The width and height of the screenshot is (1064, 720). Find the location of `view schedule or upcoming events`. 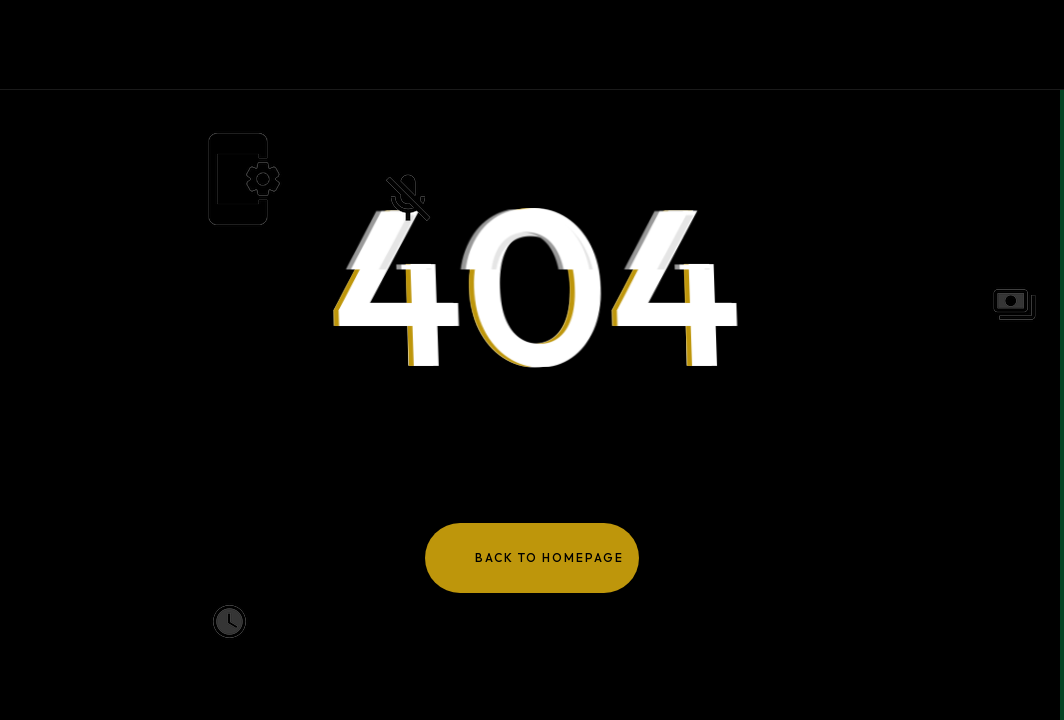

view schedule or upcoming events is located at coordinates (229, 621).